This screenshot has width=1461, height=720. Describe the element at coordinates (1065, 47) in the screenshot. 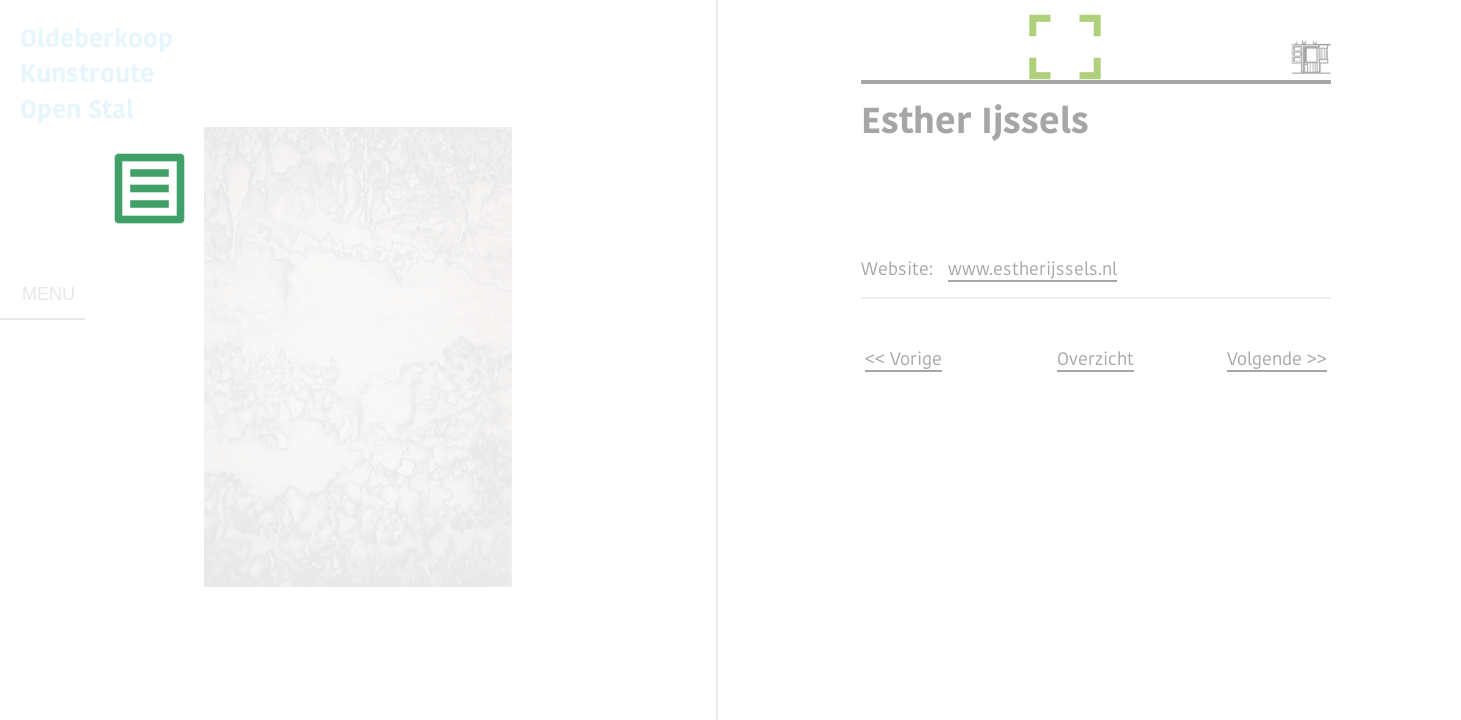

I see `enter fullscreen mode` at that location.